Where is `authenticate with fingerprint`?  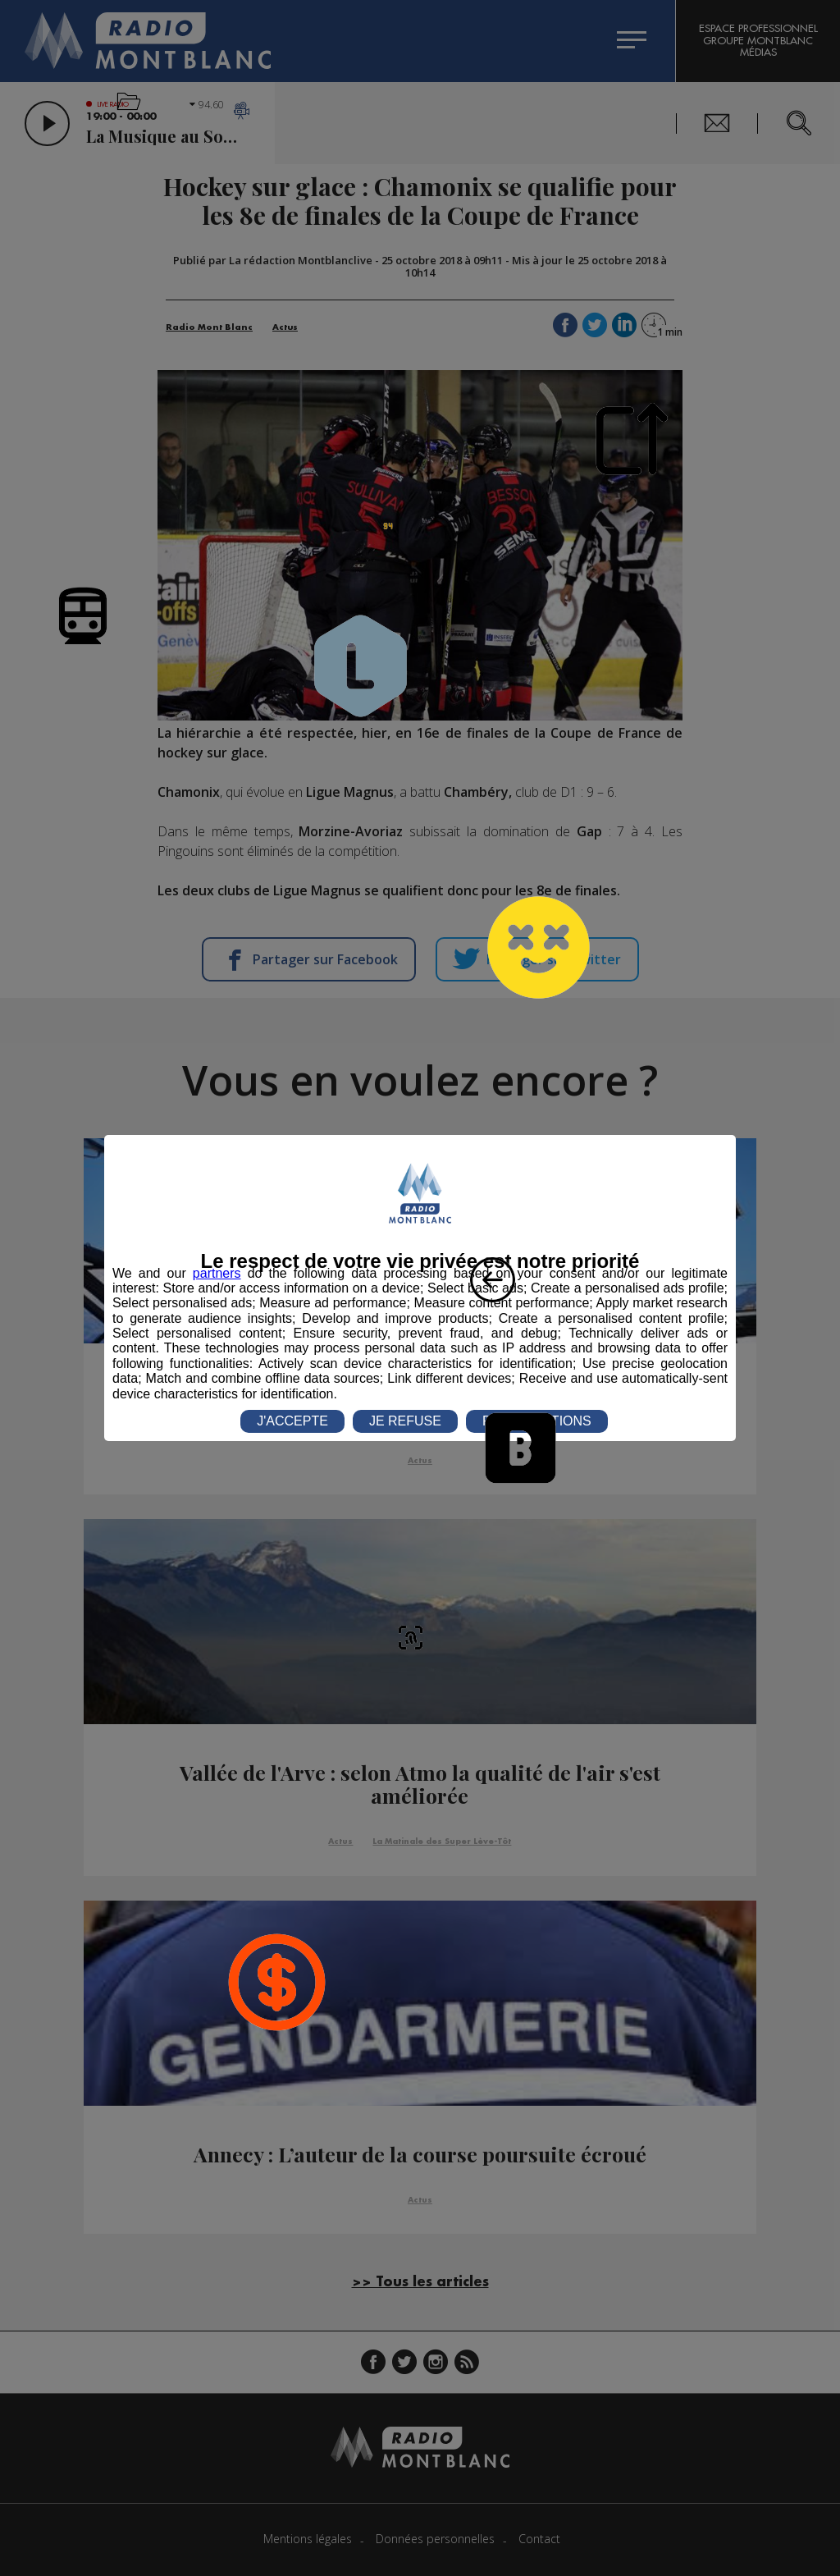
authenticate with fingerprint is located at coordinates (410, 1637).